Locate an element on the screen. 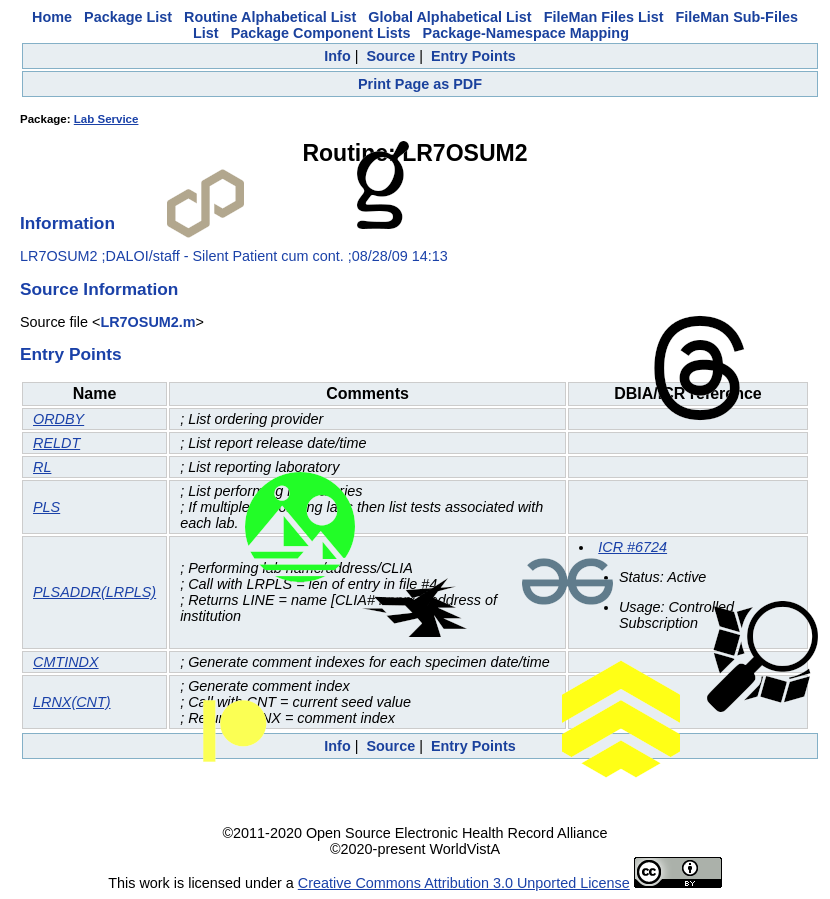 The width and height of the screenshot is (830, 899). open the Threads app is located at coordinates (699, 368).